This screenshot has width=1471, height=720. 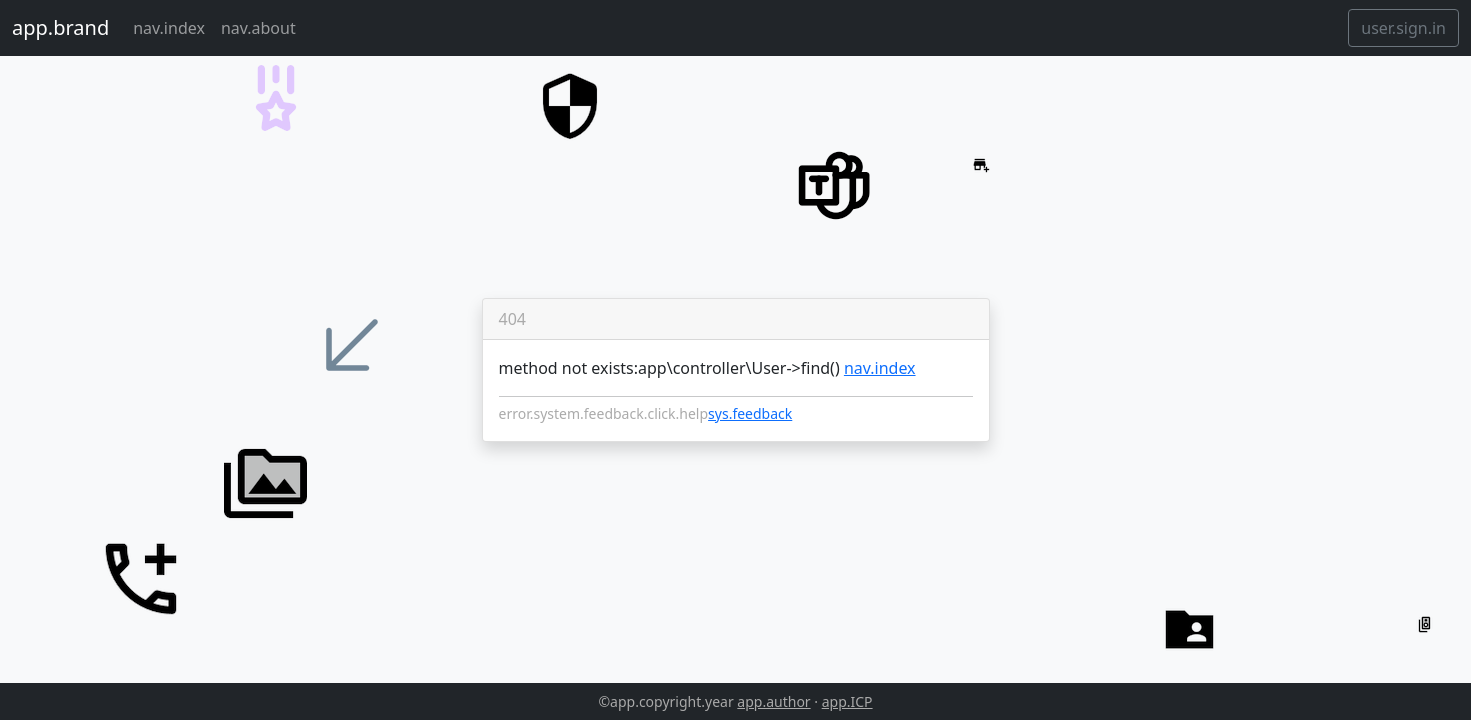 I want to click on add a new business location, so click(x=981, y=164).